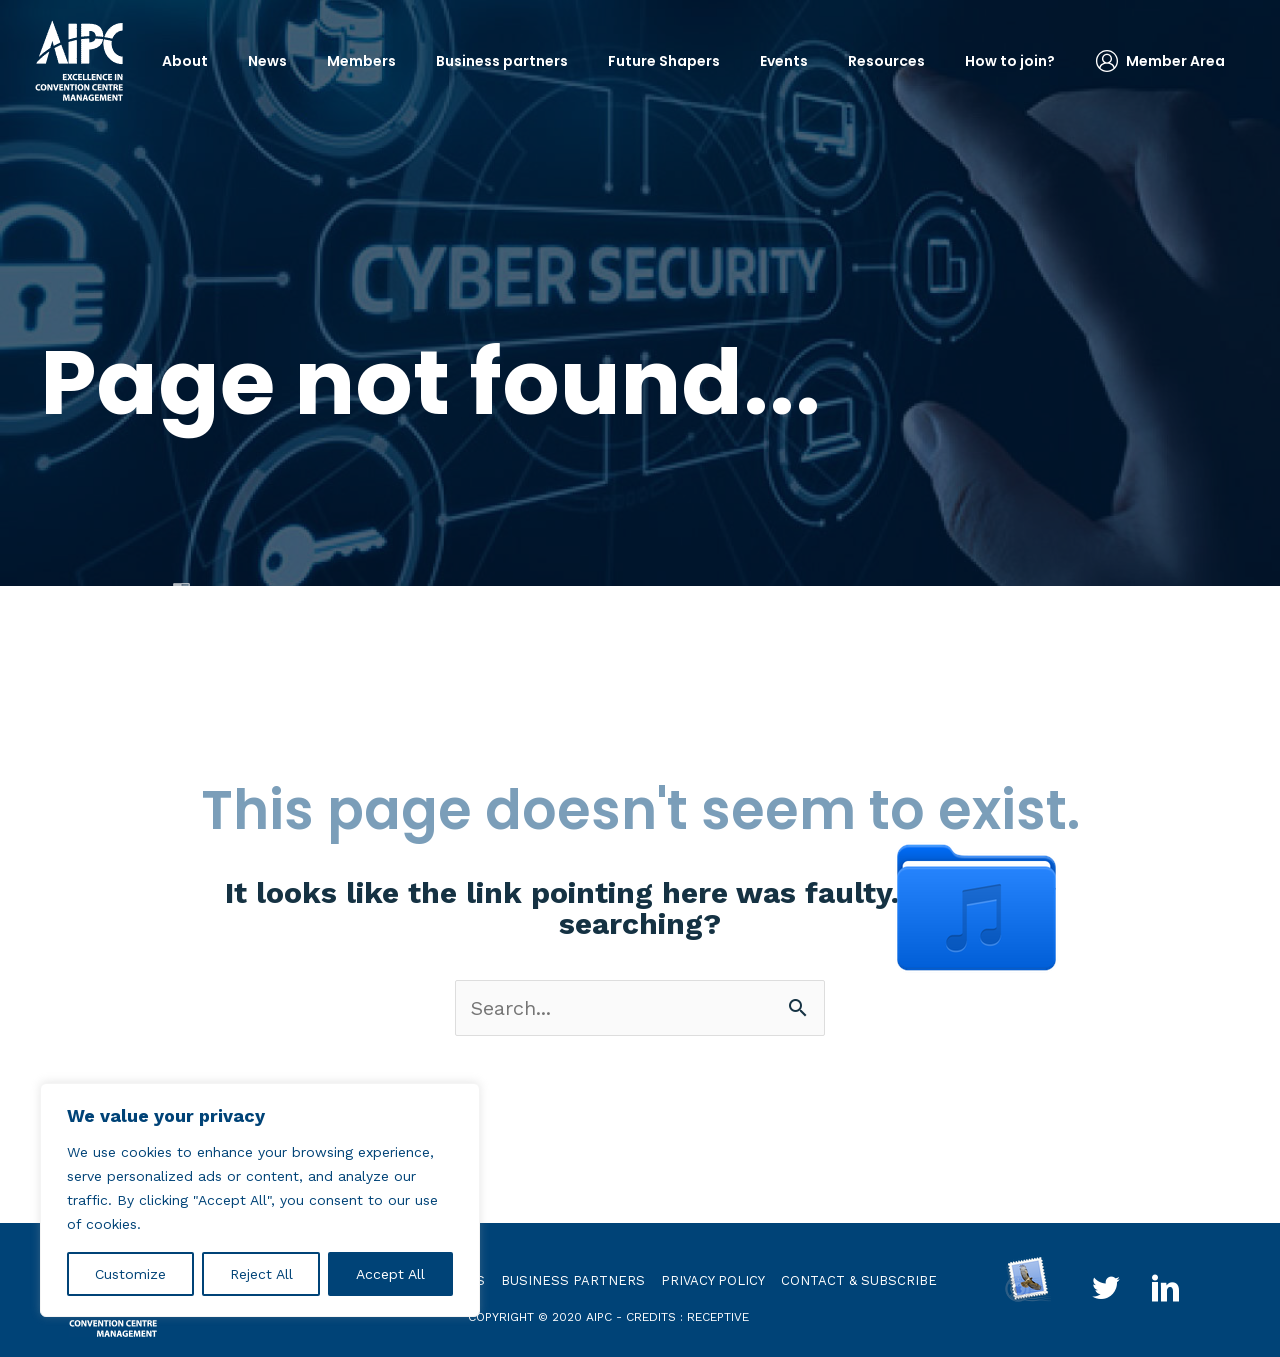 This screenshot has height=1357, width=1280. Describe the element at coordinates (181, 591) in the screenshot. I see `access your favorites in the media library` at that location.